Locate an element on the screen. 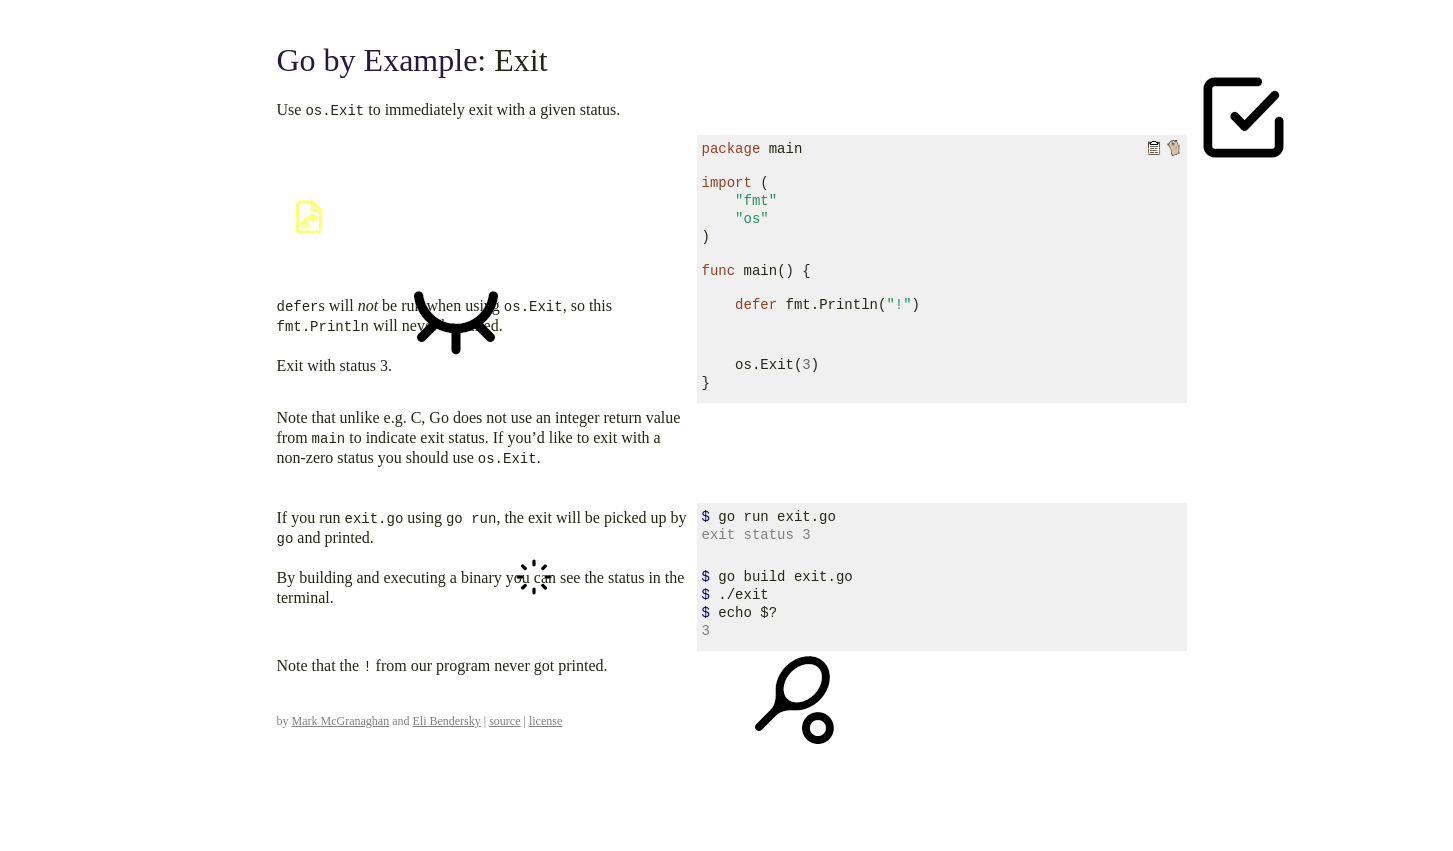 Image resolution: width=1453 pixels, height=851 pixels. access tennis or racket sports features is located at coordinates (794, 700).